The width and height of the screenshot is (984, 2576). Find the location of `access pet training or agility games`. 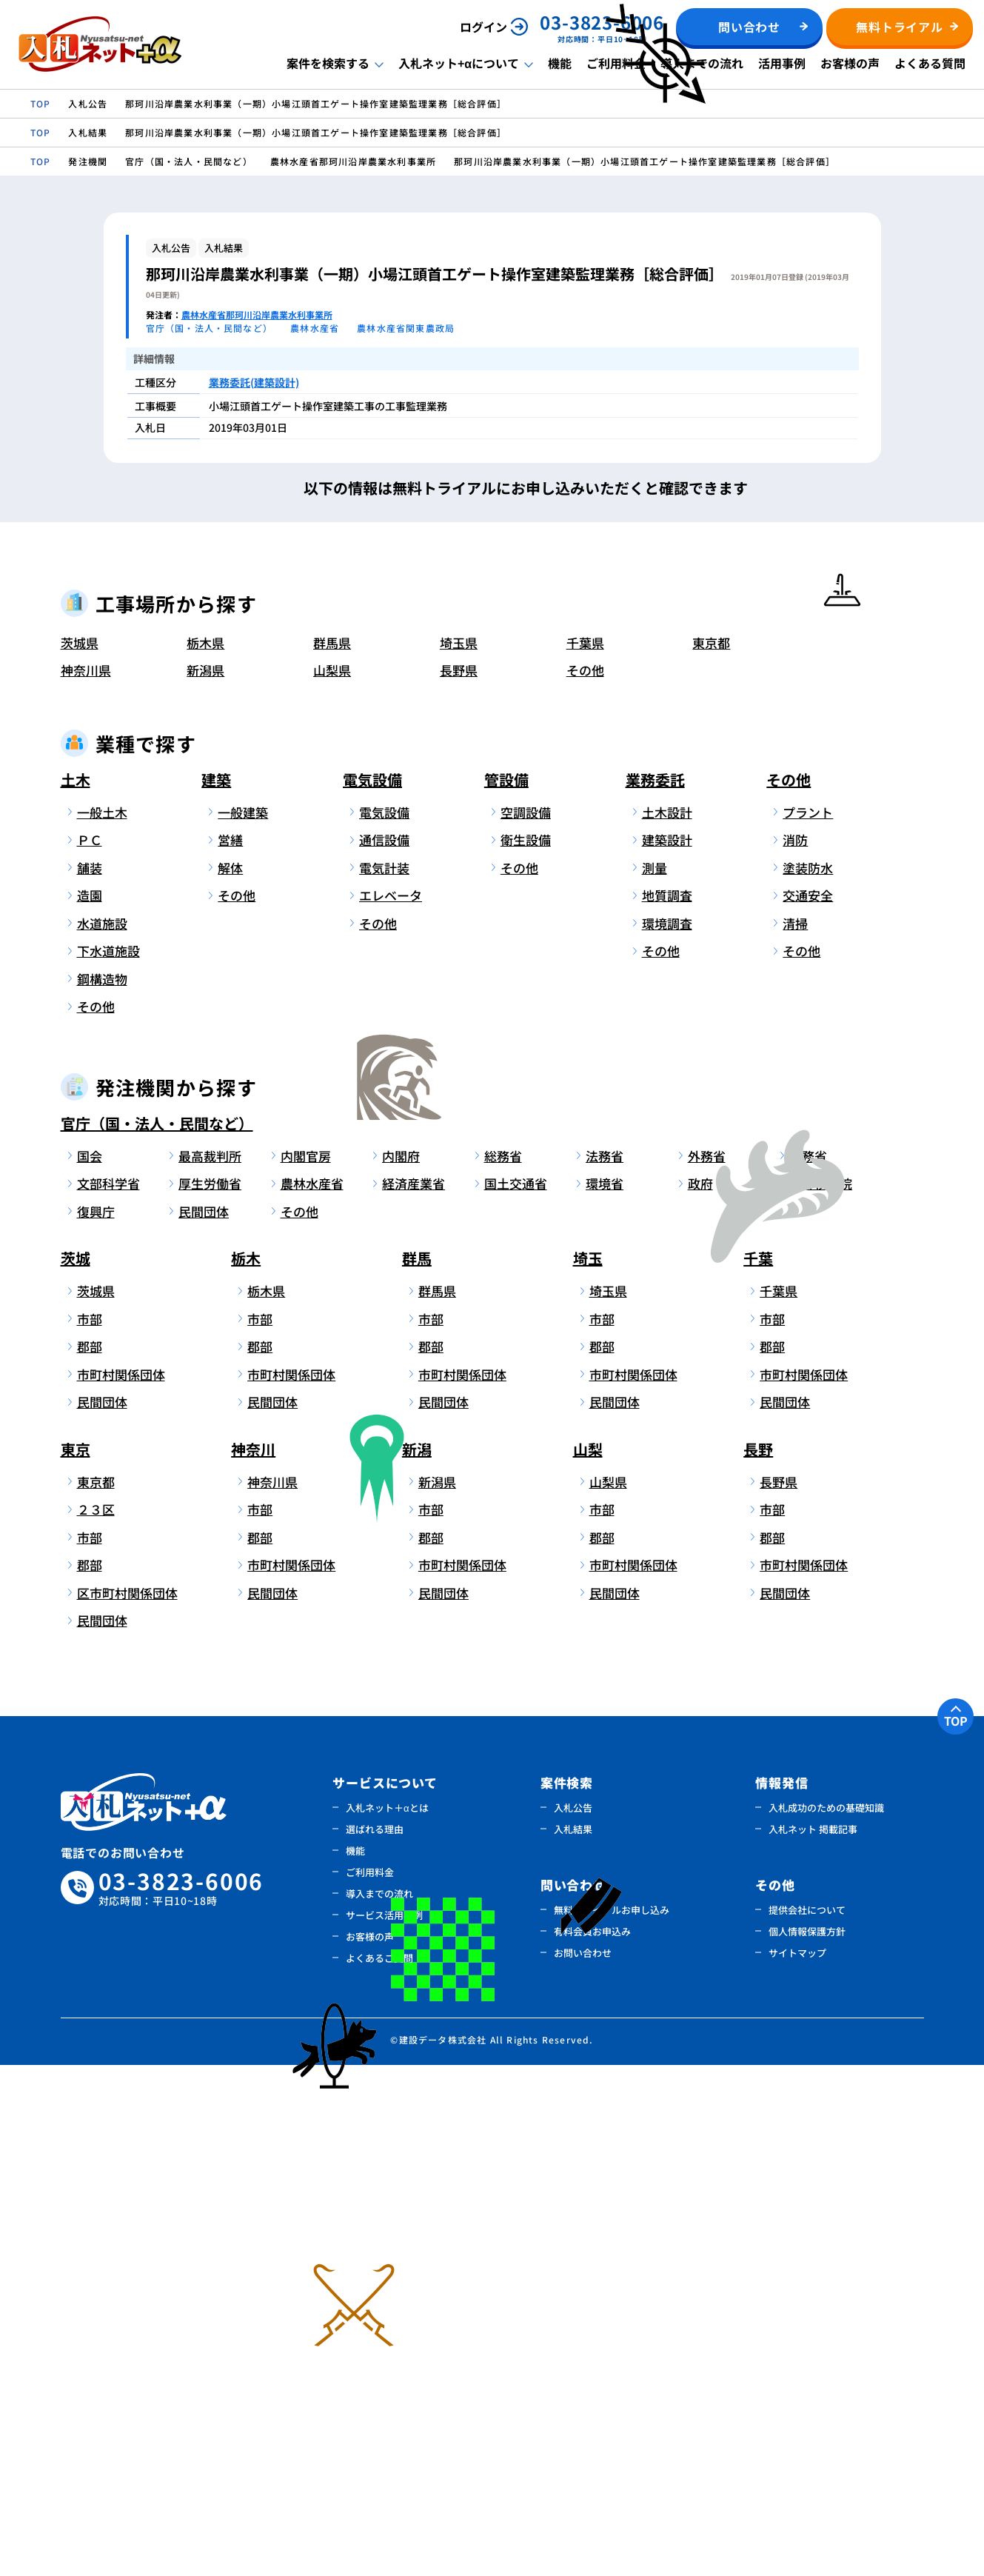

access pet training or agility games is located at coordinates (334, 2045).